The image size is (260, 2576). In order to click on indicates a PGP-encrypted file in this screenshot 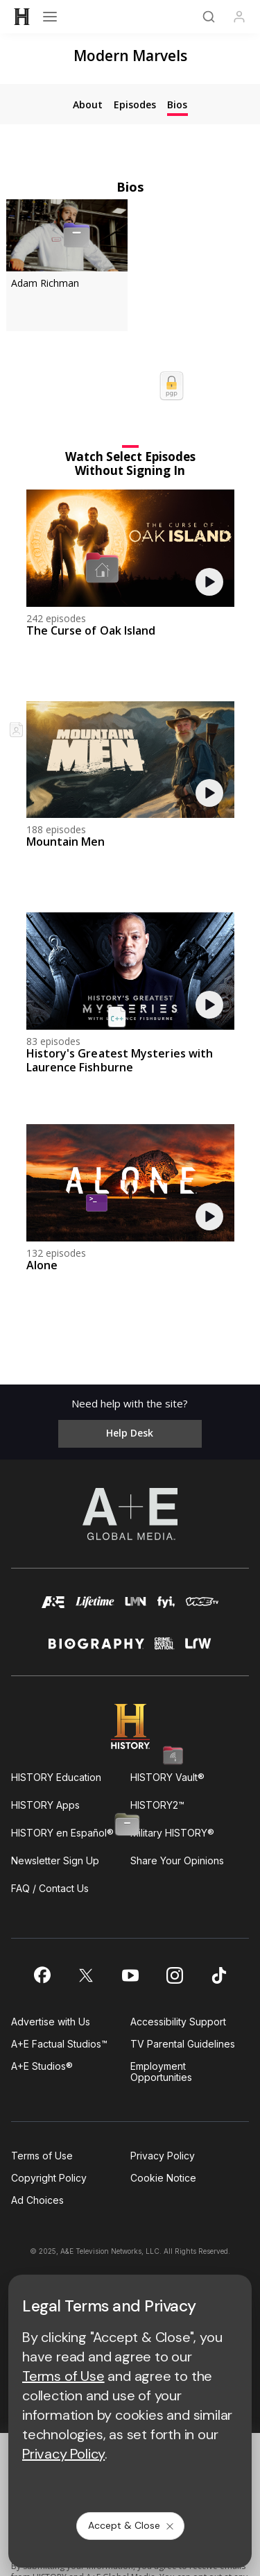, I will do `click(171, 385)`.